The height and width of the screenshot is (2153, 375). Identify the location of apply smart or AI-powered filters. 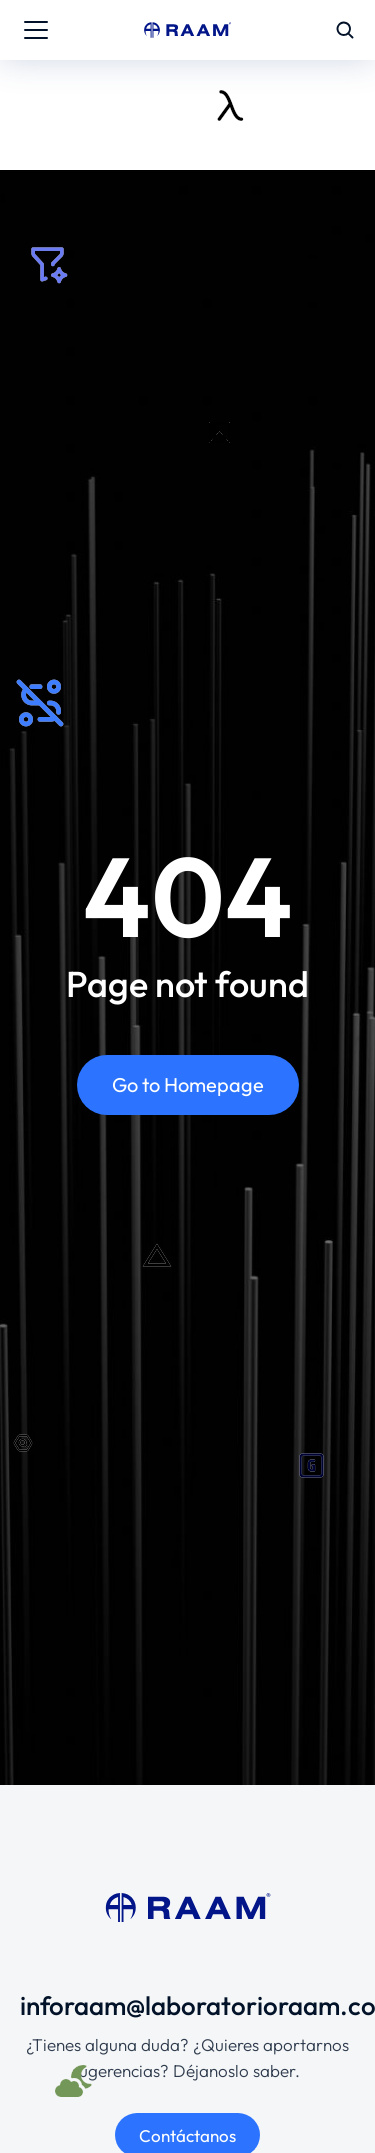
(47, 263).